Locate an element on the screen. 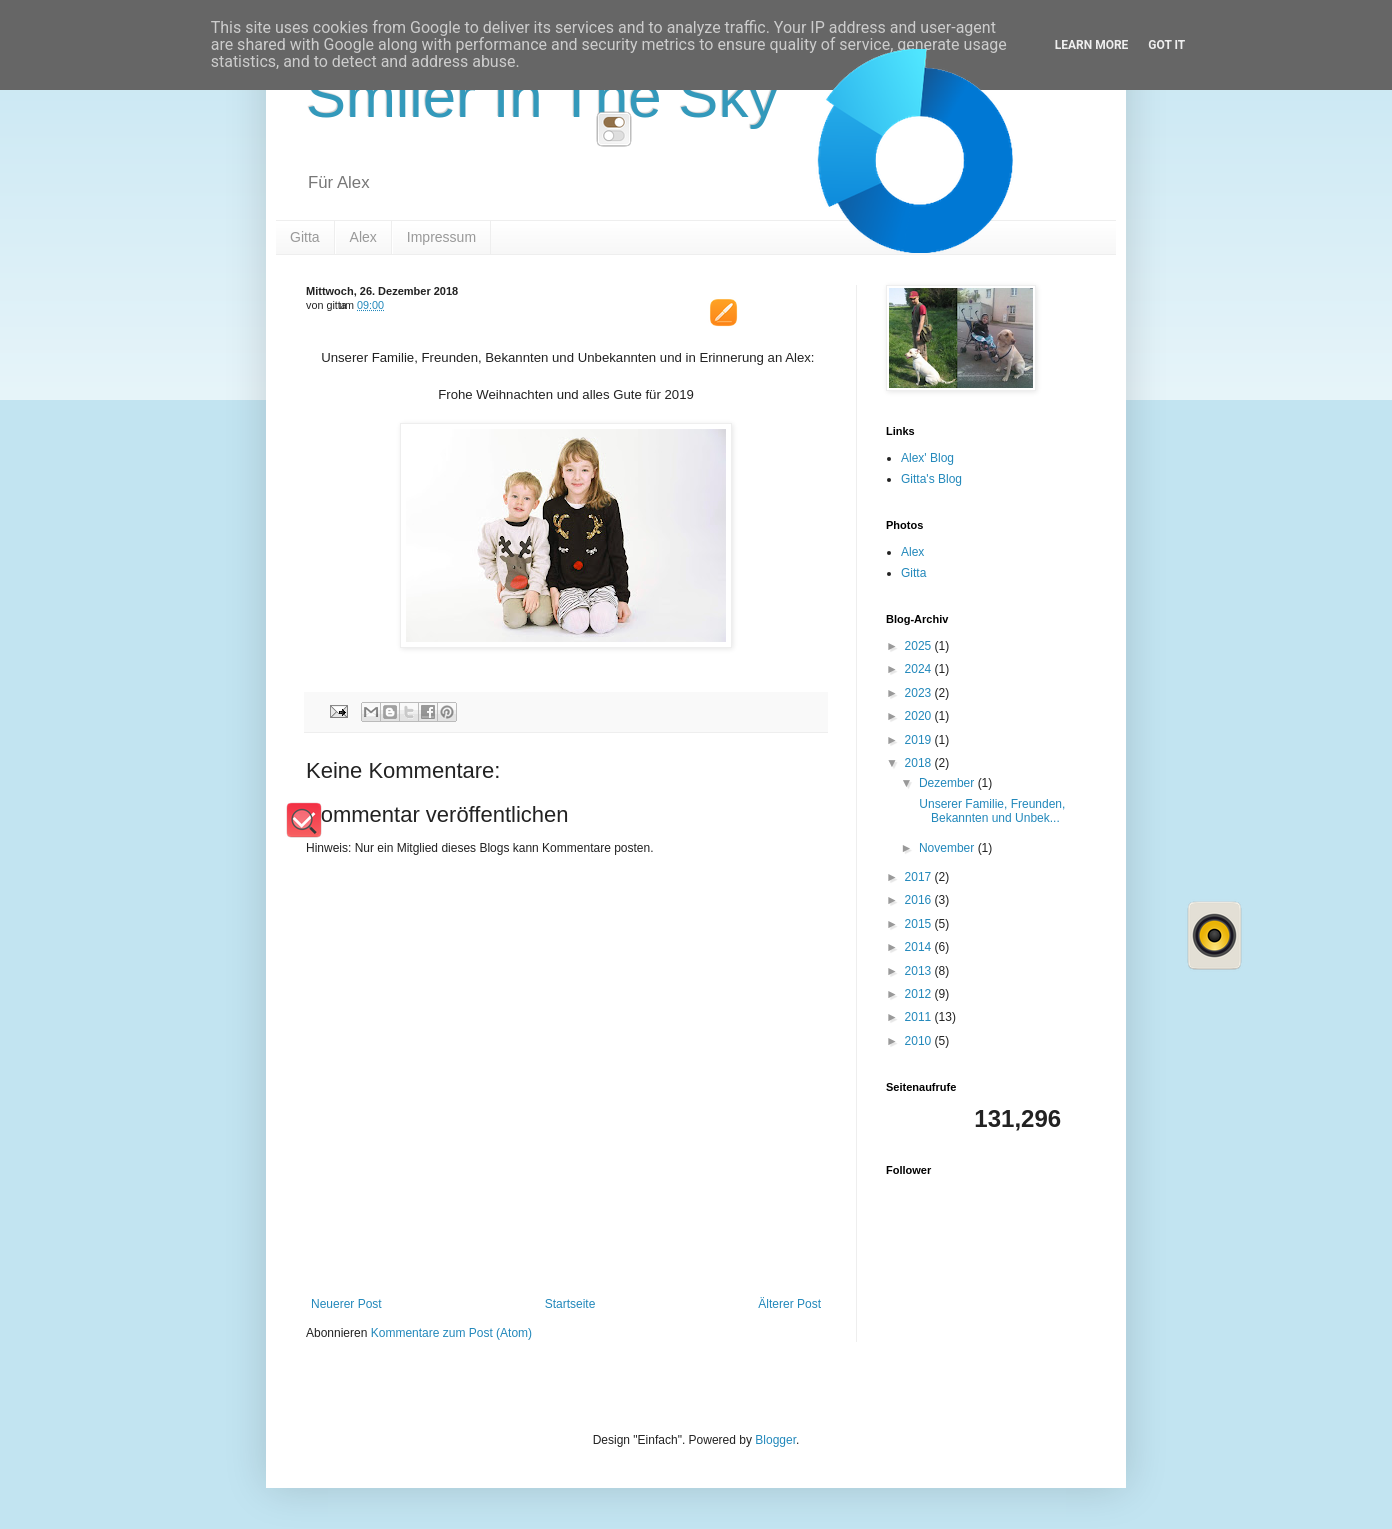 This screenshot has width=1392, height=1529. open Pages document editor is located at coordinates (723, 312).